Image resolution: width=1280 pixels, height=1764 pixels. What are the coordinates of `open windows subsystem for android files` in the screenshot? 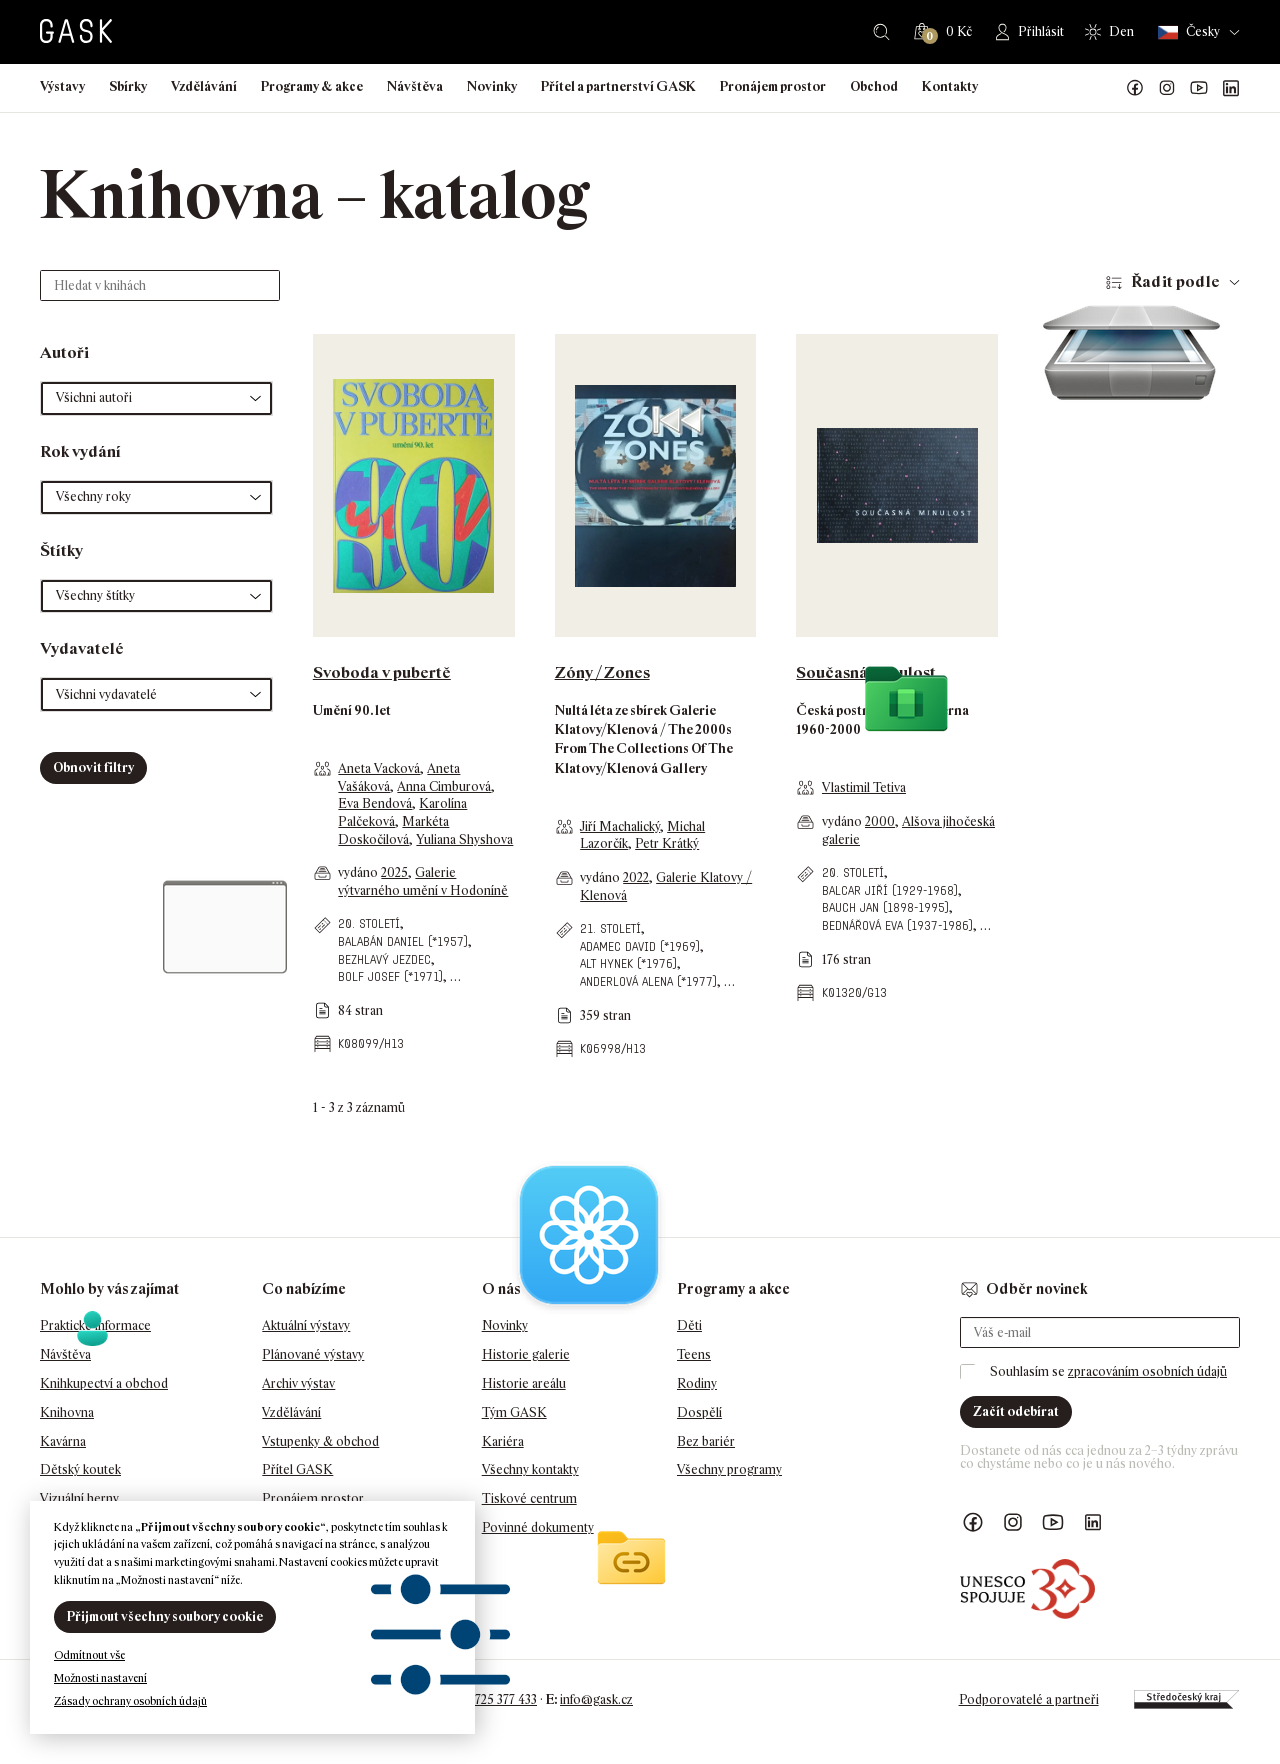 It's located at (906, 701).